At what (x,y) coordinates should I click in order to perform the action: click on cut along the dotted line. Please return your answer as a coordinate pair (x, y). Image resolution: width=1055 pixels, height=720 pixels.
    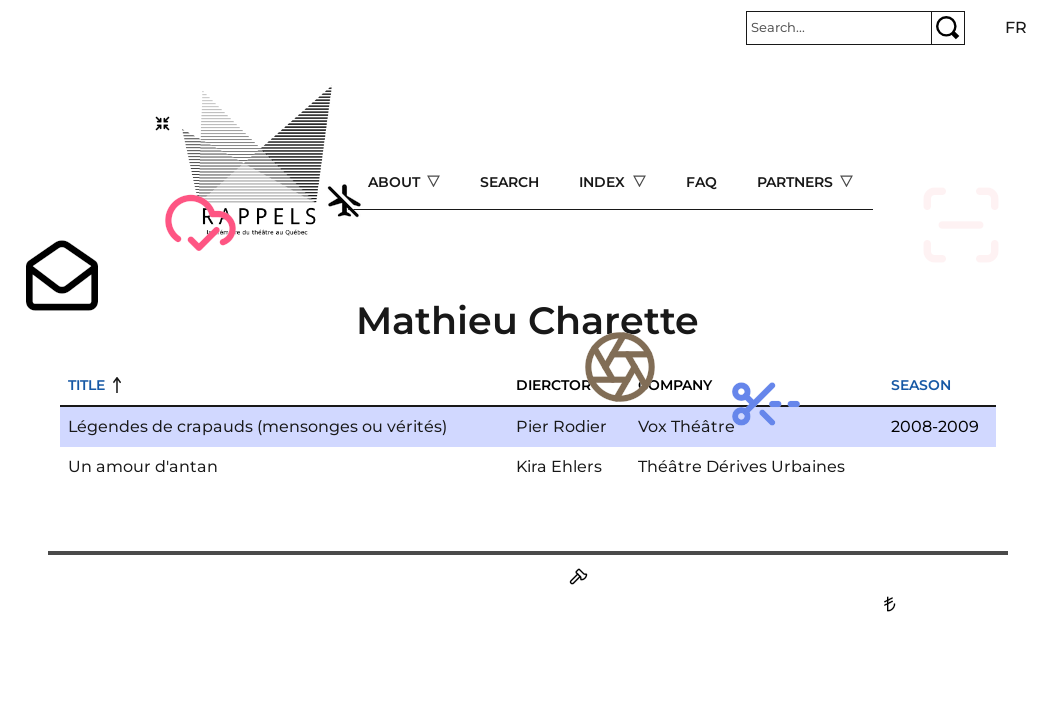
    Looking at the image, I should click on (766, 404).